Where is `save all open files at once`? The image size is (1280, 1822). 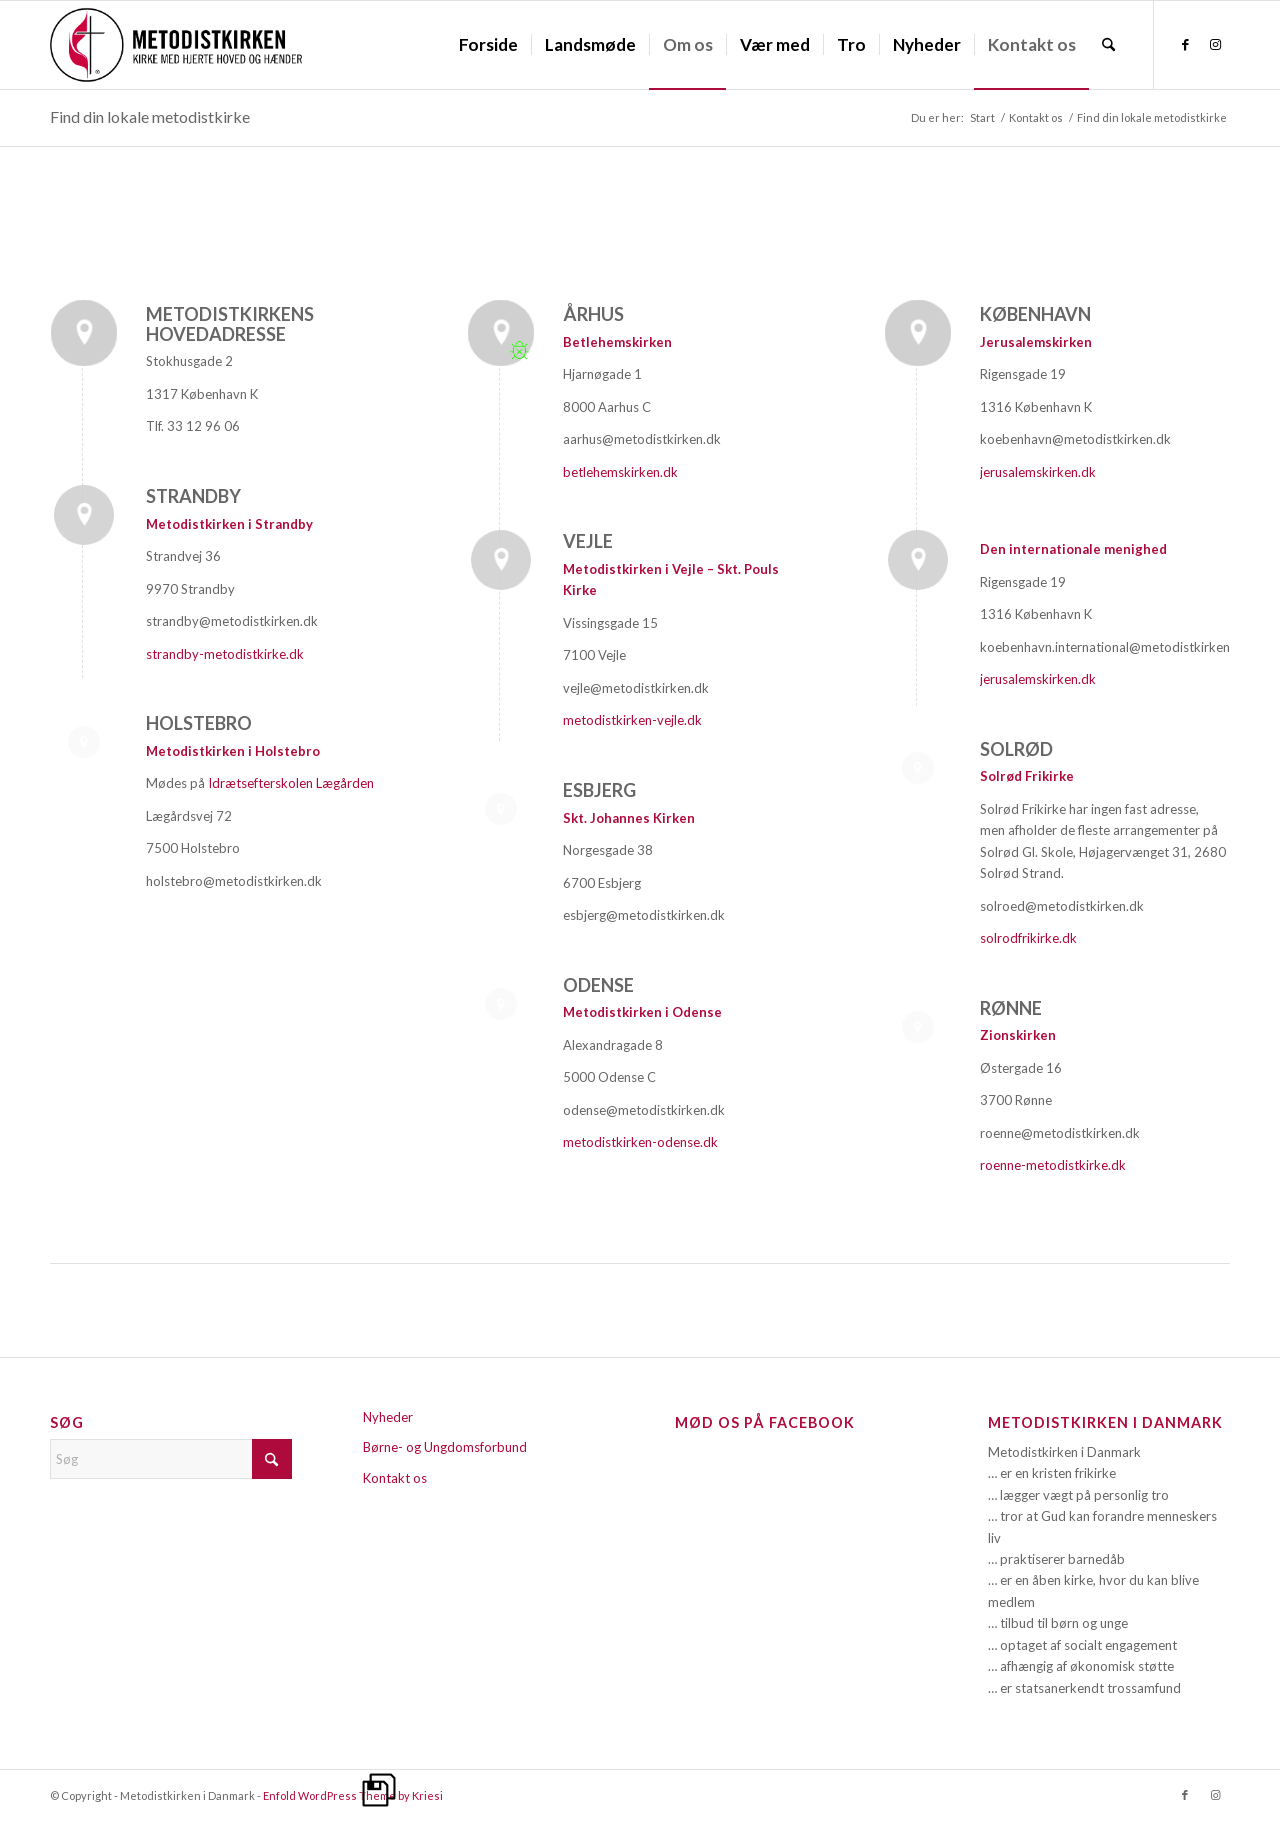
save all open files at once is located at coordinates (379, 1790).